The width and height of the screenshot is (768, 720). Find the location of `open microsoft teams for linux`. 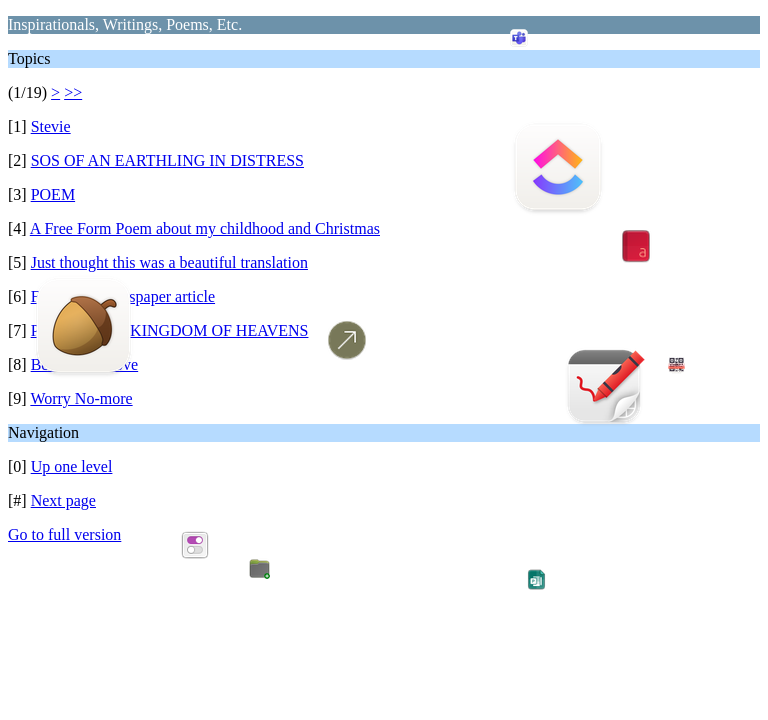

open microsoft teams for linux is located at coordinates (519, 38).